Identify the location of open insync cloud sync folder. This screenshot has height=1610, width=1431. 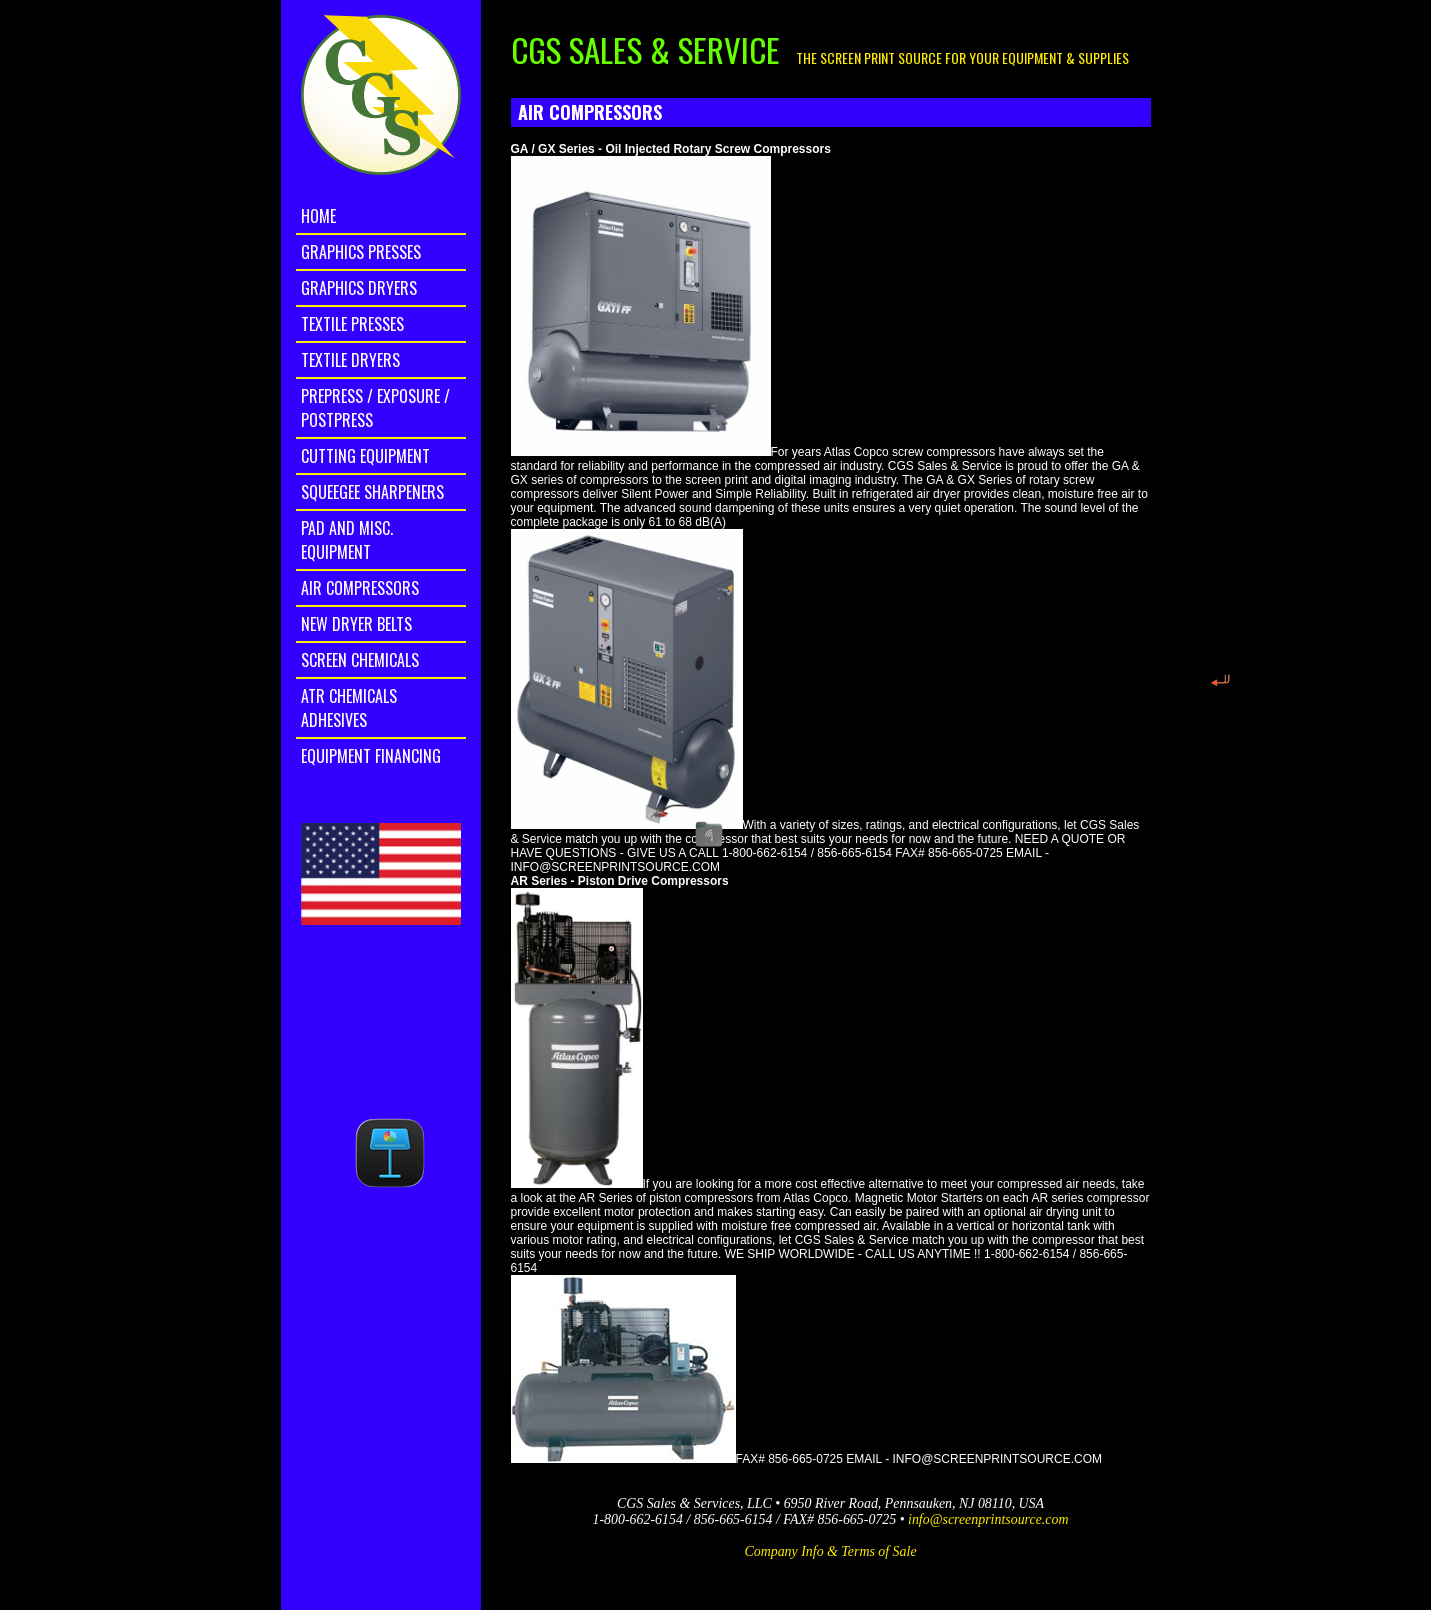
(709, 834).